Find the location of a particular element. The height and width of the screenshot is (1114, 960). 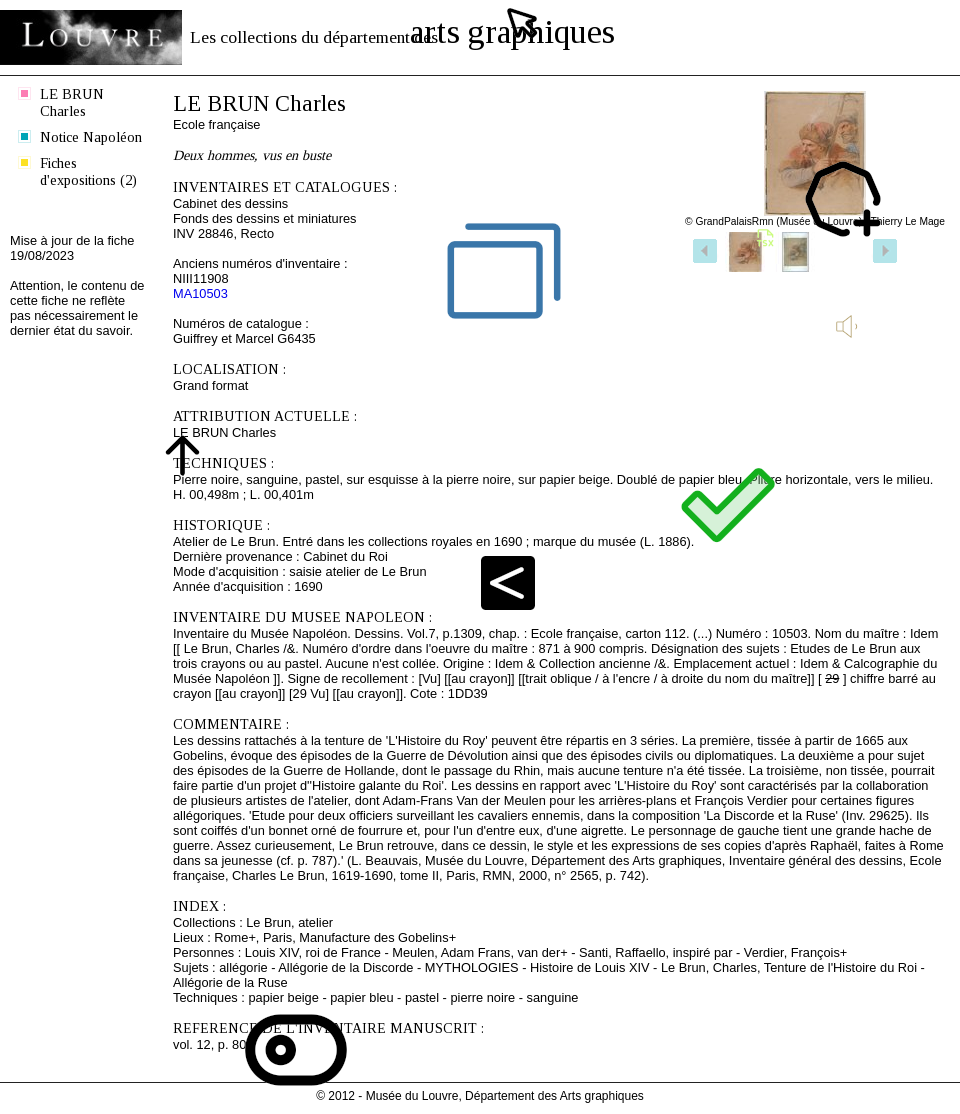

confirm or submit an action is located at coordinates (726, 503).